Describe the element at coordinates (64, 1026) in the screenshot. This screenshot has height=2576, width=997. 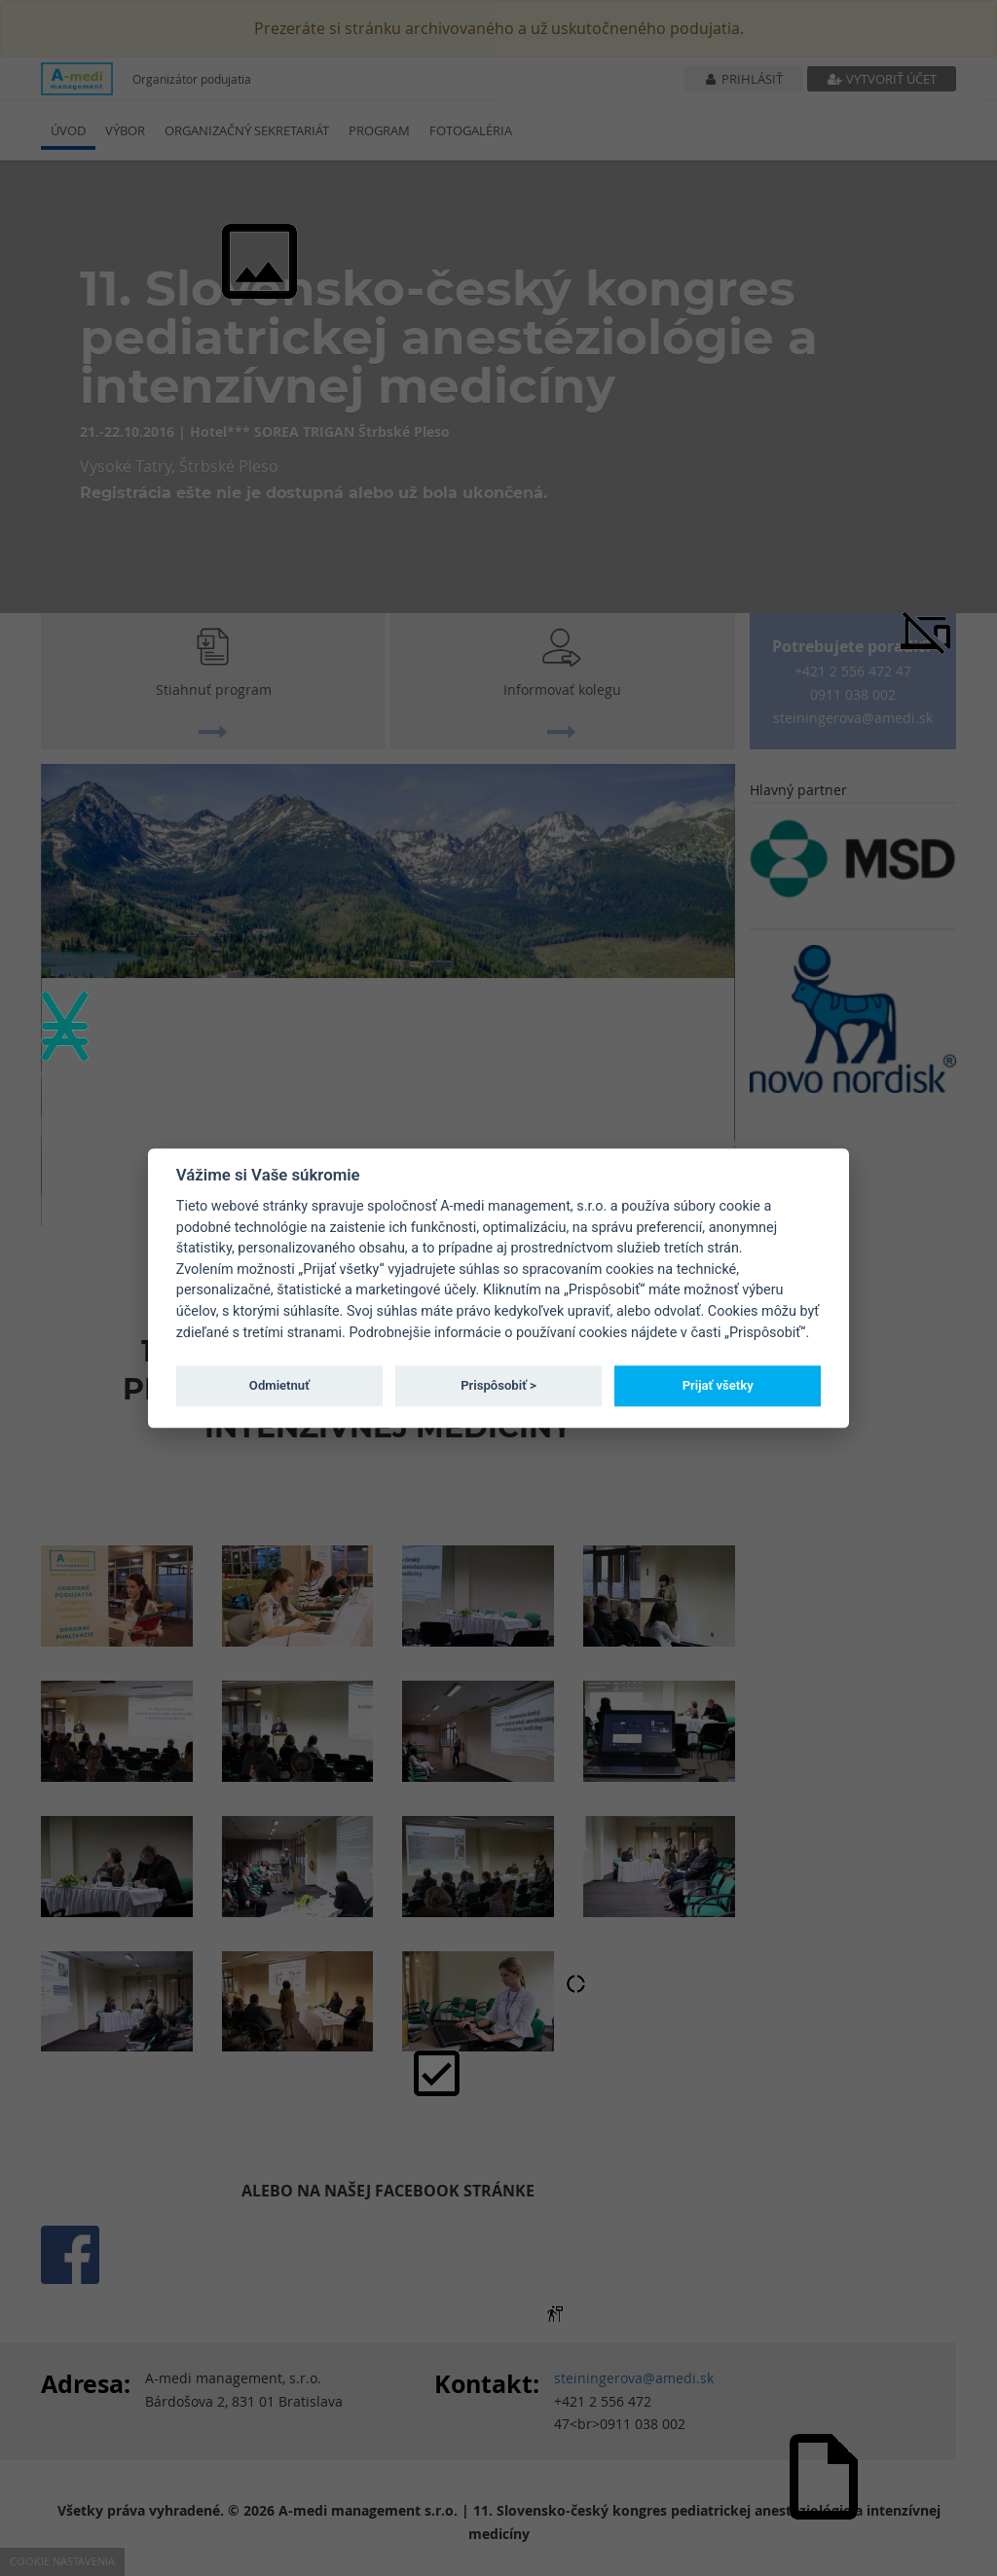
I see `view or select nano cryptocurrency` at that location.